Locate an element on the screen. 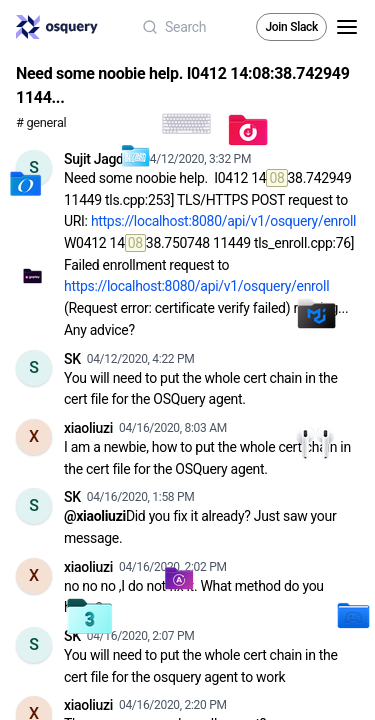  open folder containing goplay media files is located at coordinates (32, 276).